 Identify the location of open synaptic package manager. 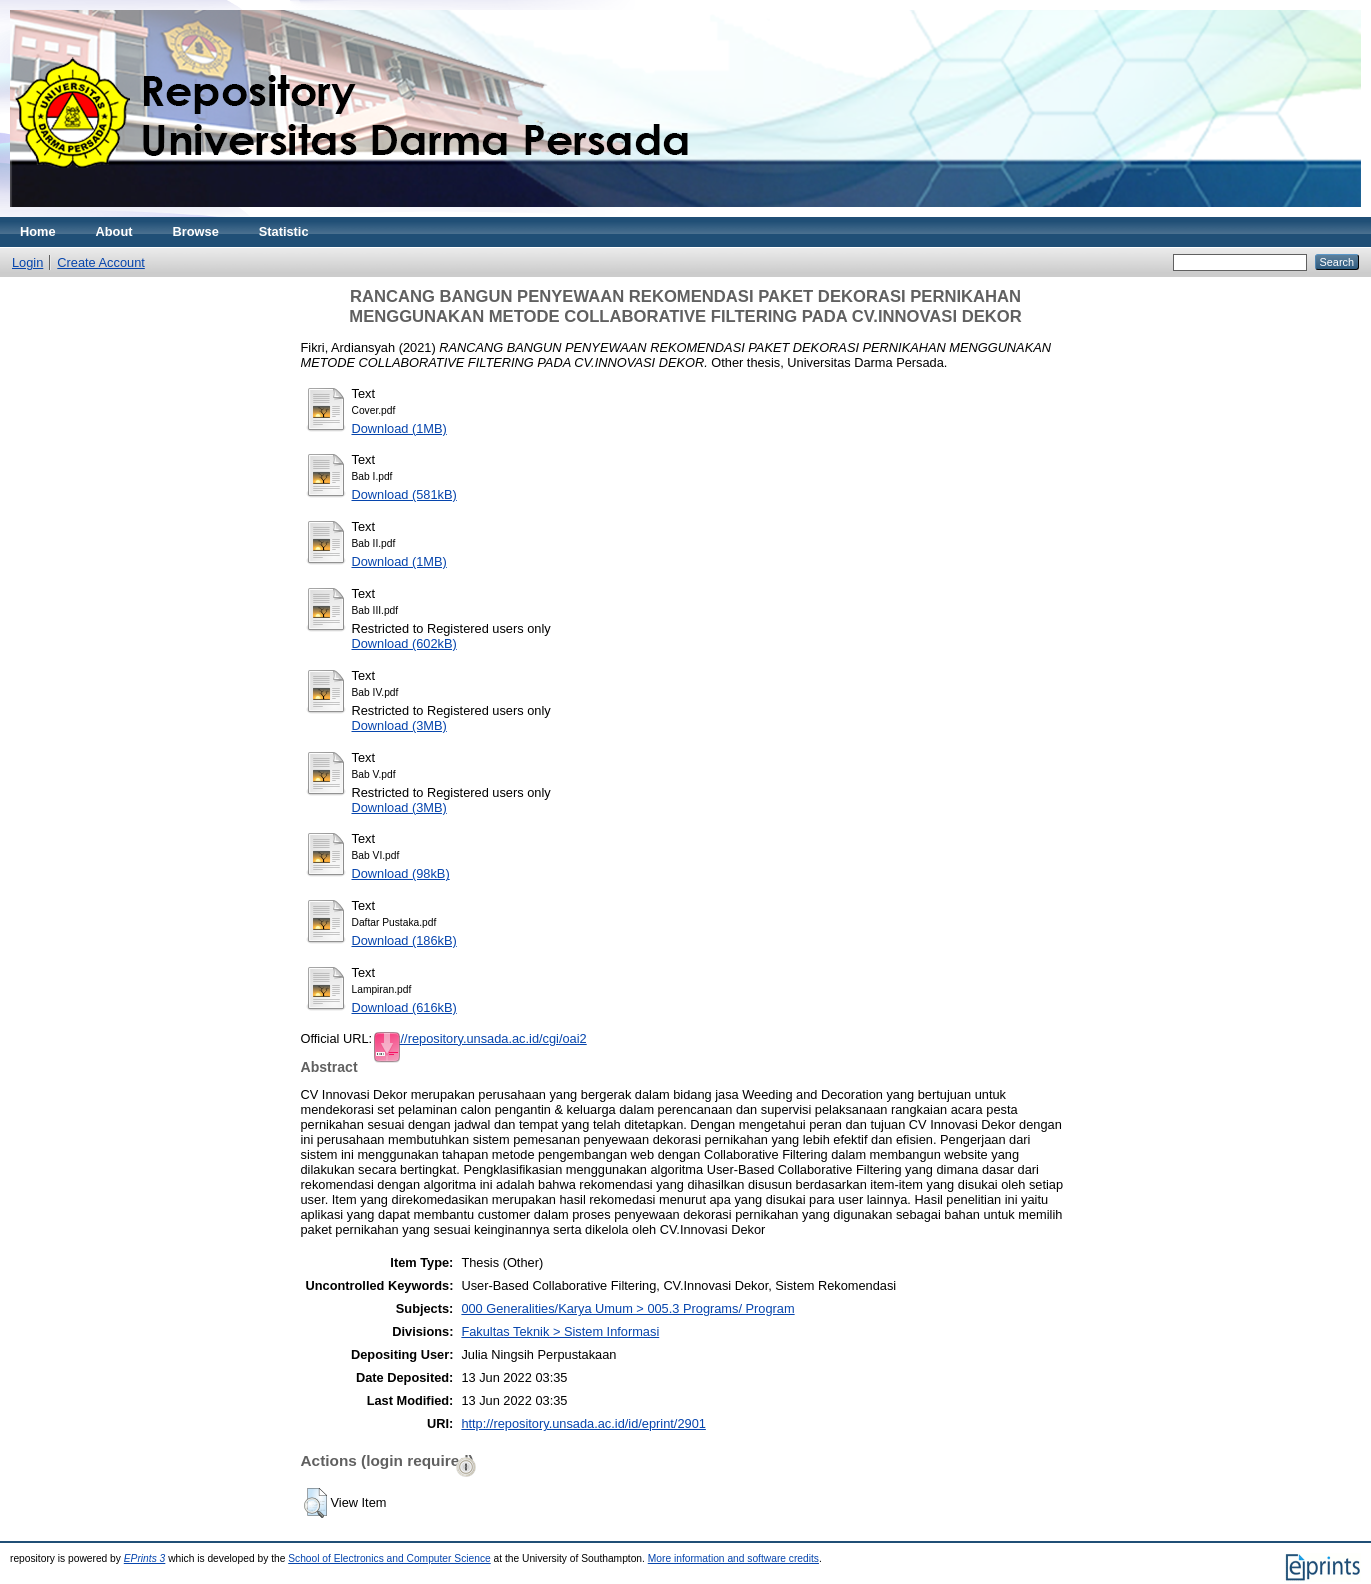
(387, 1047).